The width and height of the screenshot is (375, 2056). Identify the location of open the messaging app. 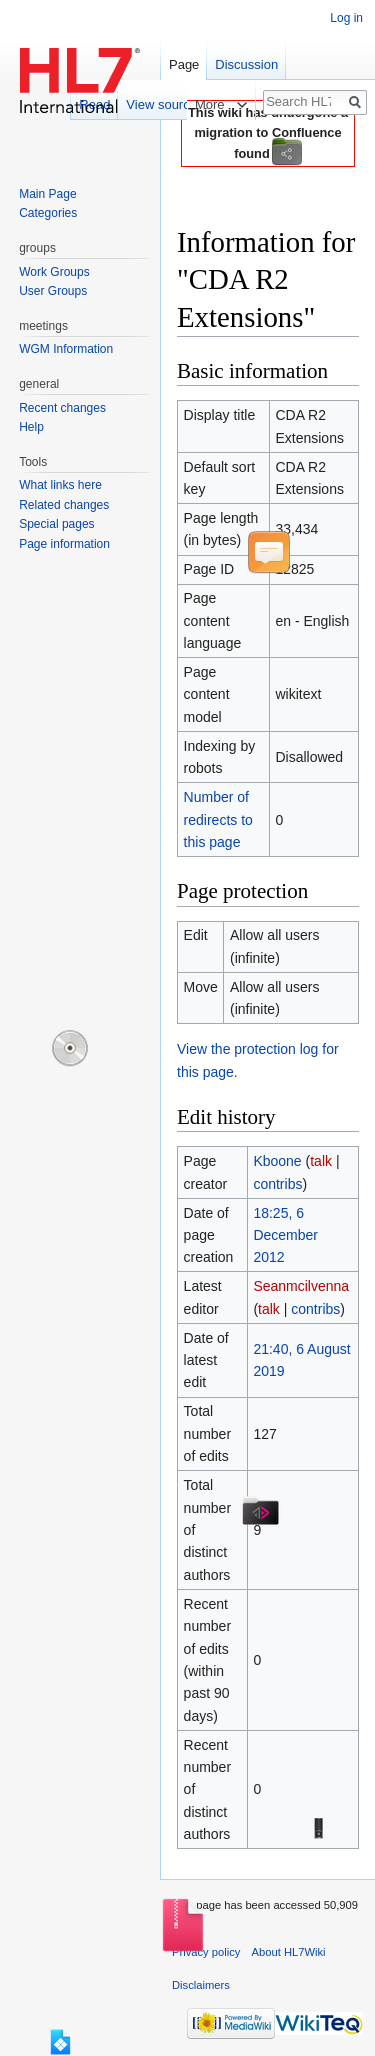
(269, 552).